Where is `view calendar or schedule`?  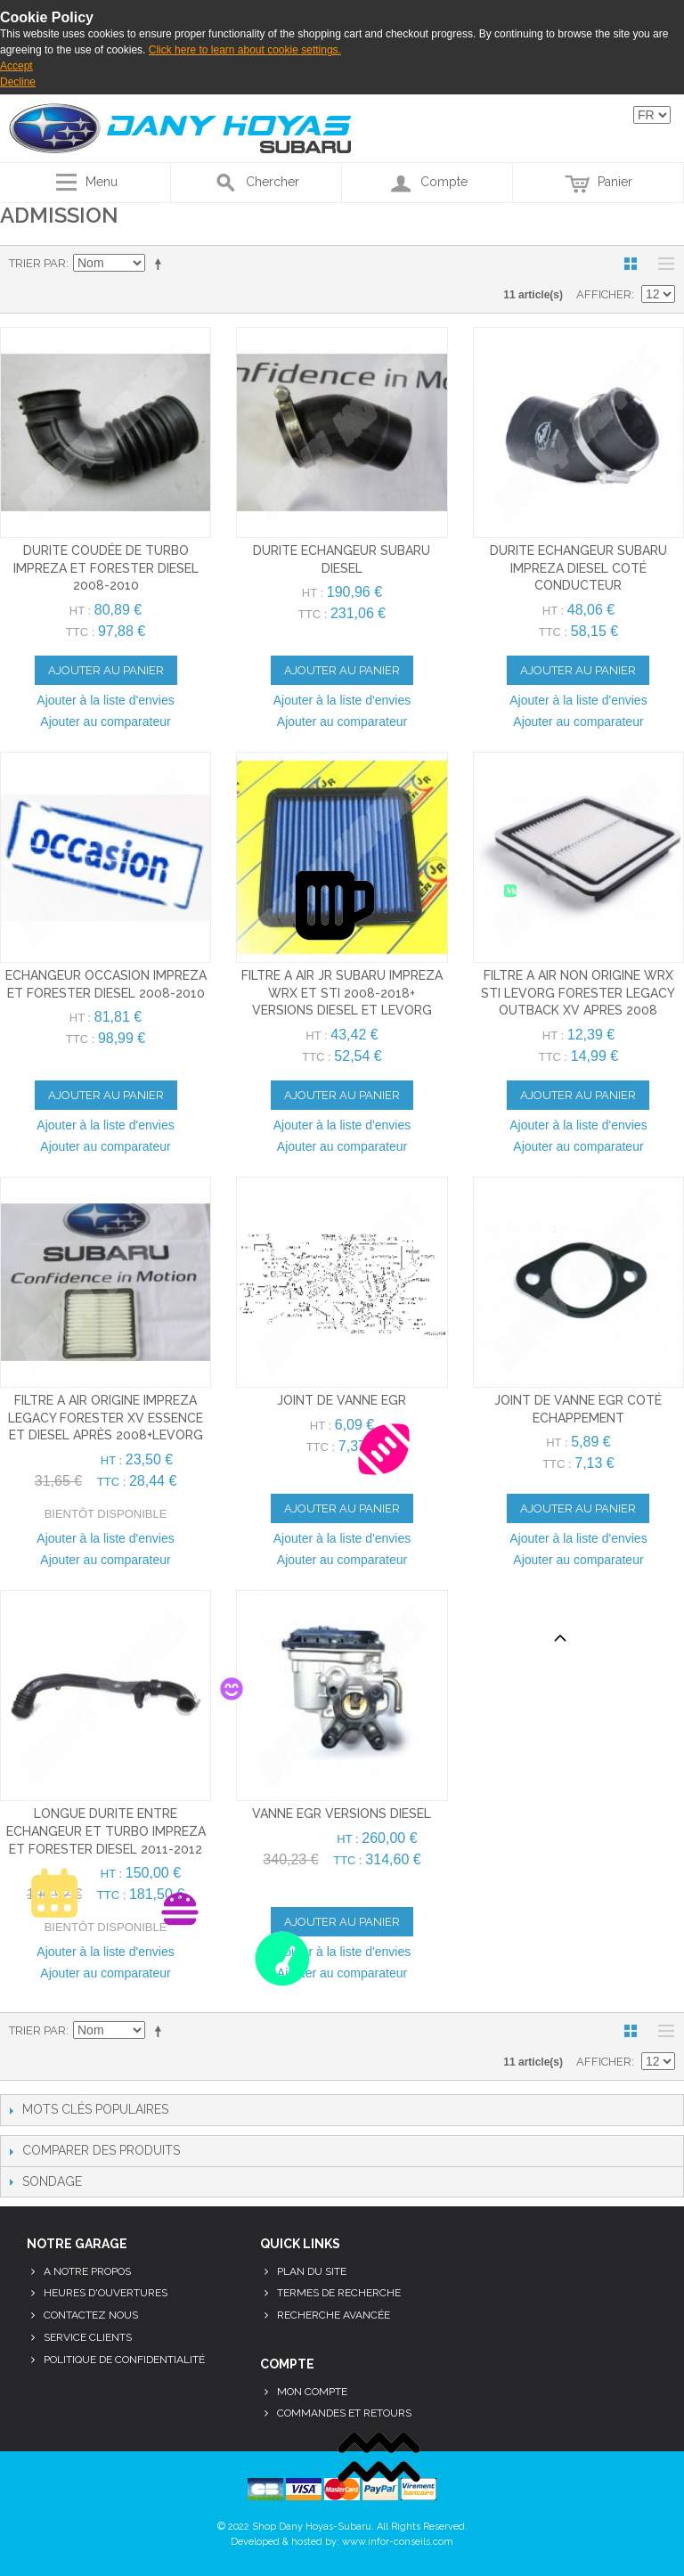 view calendar or schedule is located at coordinates (54, 1895).